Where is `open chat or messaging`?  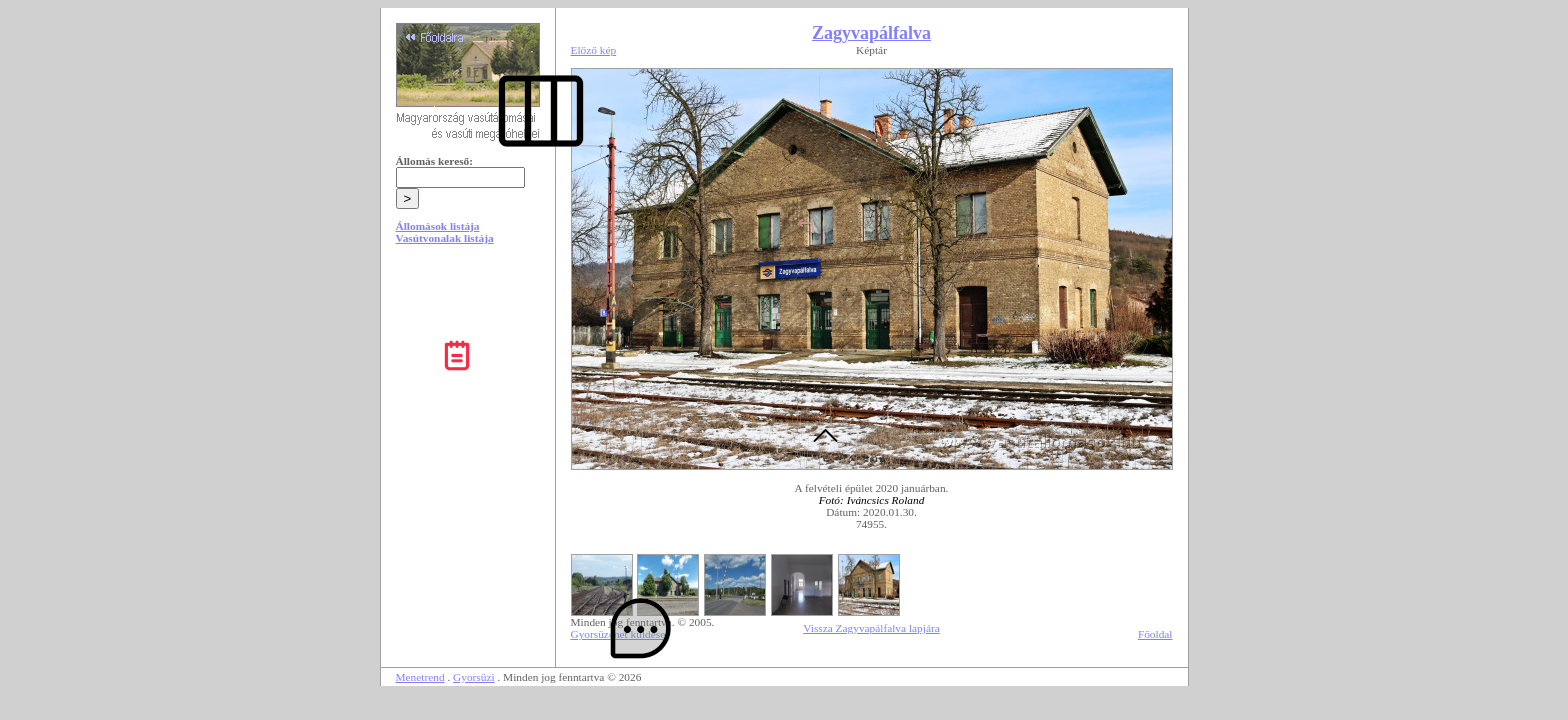 open chat or messaging is located at coordinates (639, 629).